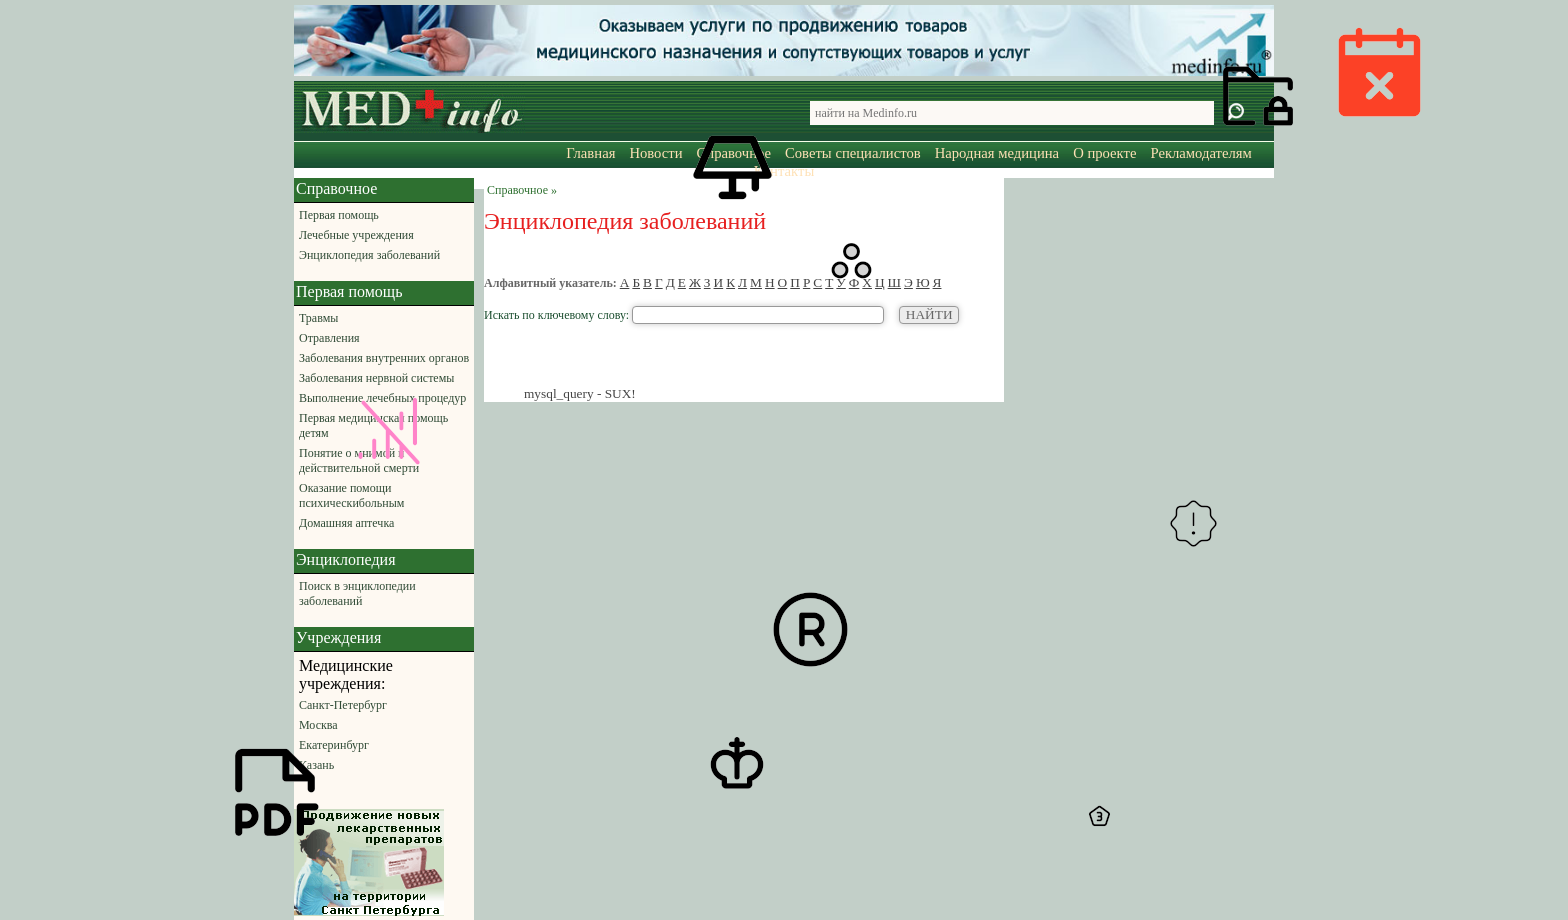  What do you see at coordinates (390, 432) in the screenshot?
I see `indicates no cellular signal or network connection` at bounding box center [390, 432].